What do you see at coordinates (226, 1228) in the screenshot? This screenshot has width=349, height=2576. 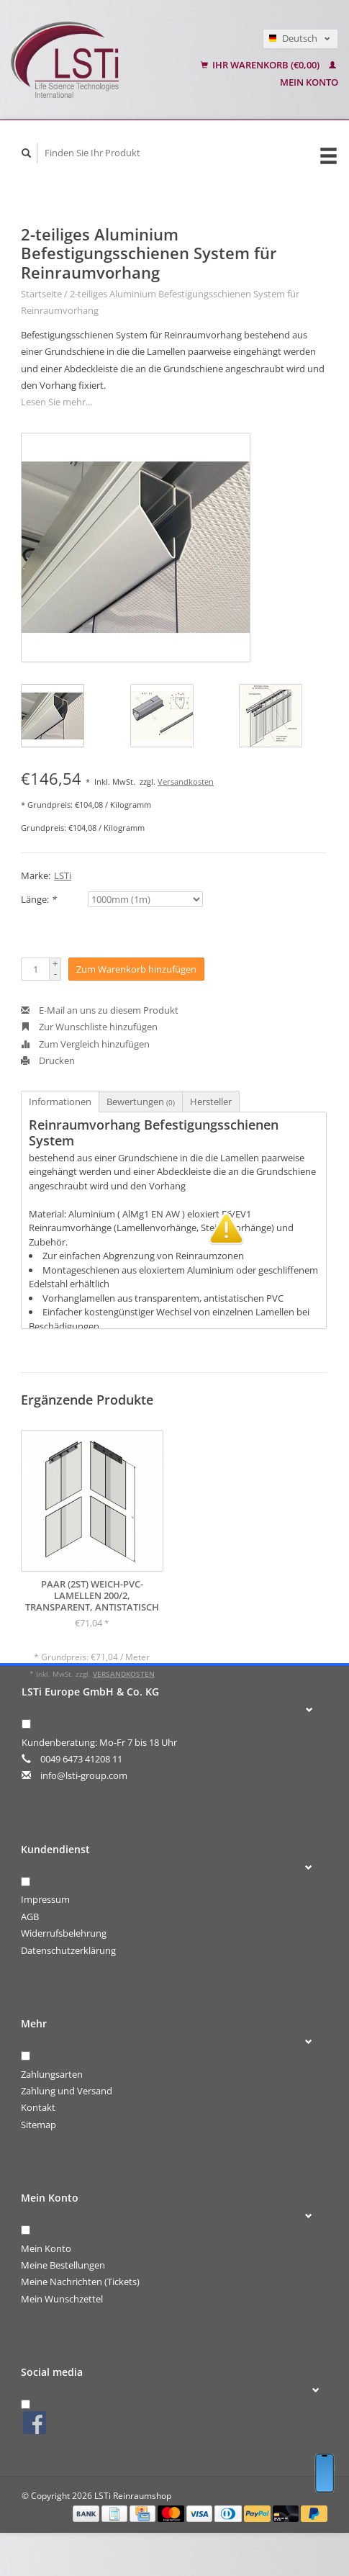 I see `open diagnostics reporter to view system issues` at bounding box center [226, 1228].